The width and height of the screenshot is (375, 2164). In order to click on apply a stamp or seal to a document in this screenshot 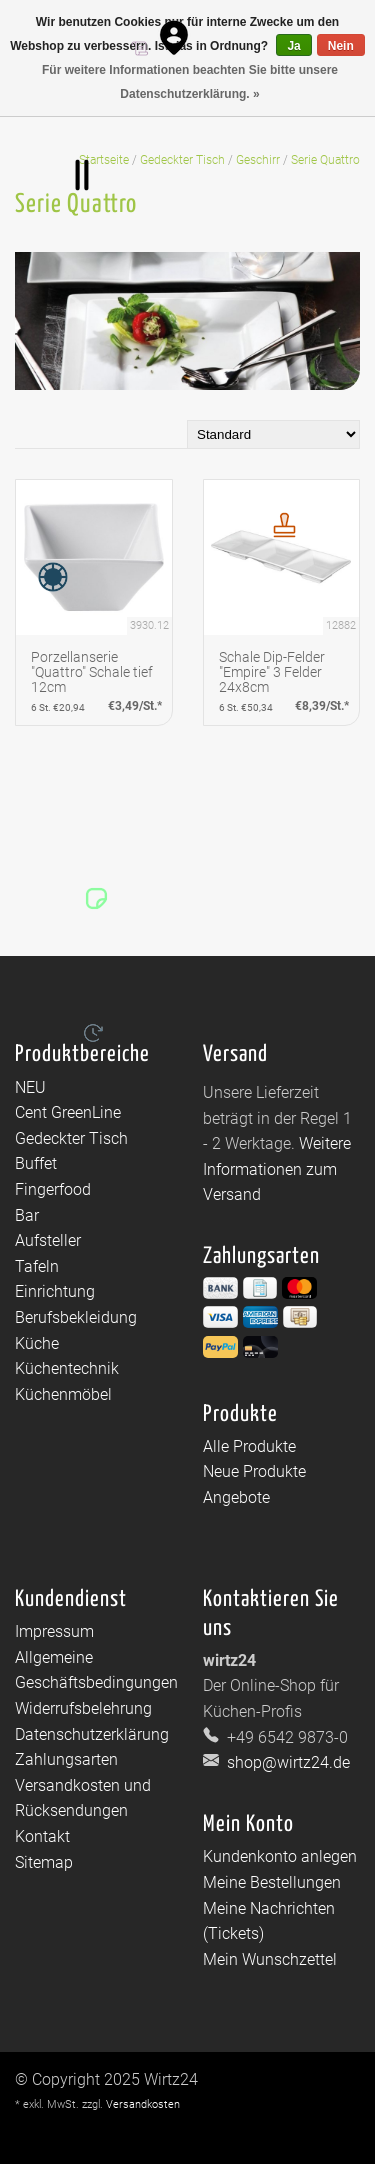, I will do `click(284, 525)`.